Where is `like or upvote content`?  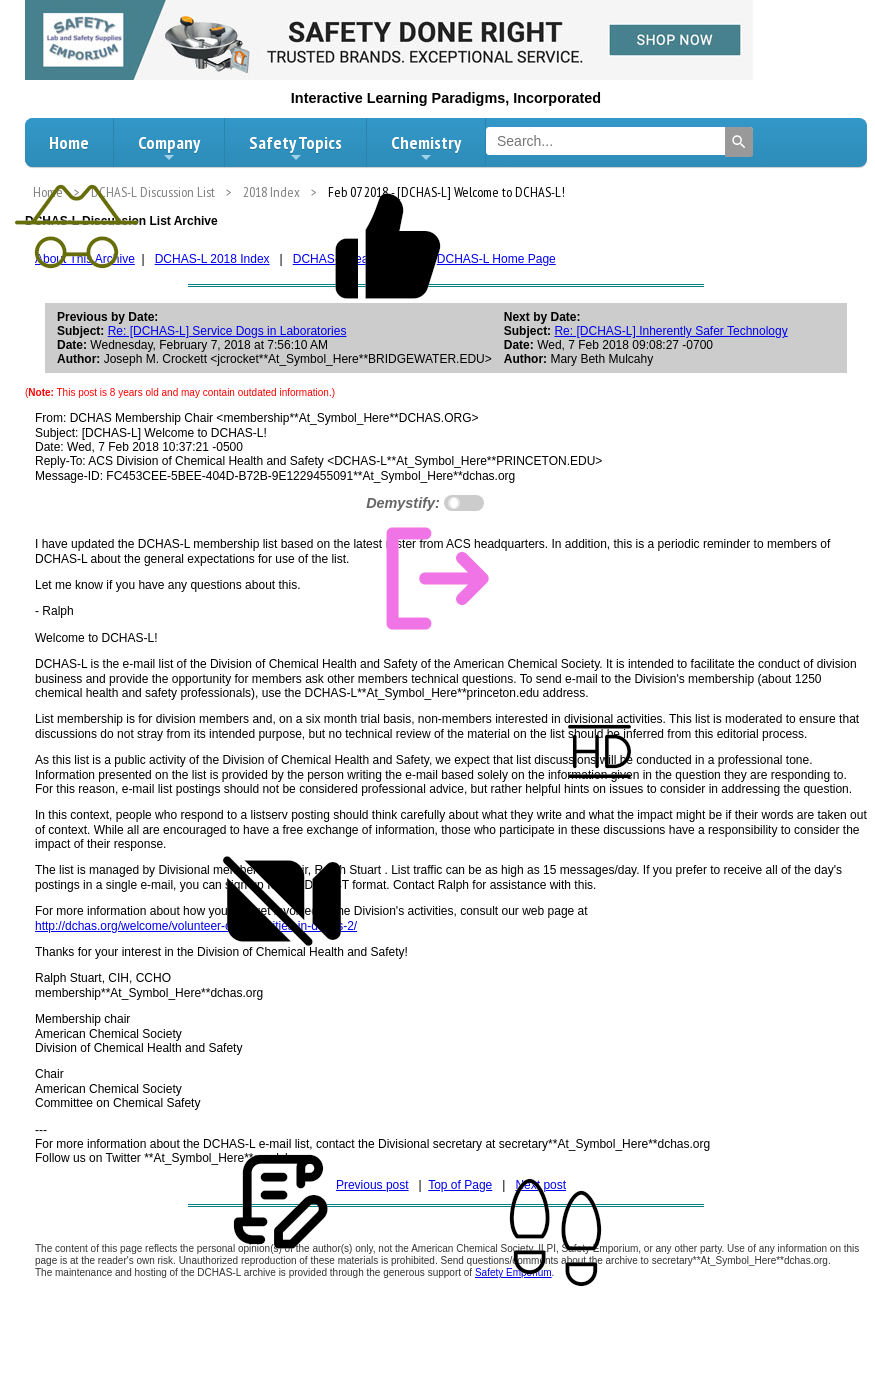
like or upvote content is located at coordinates (388, 246).